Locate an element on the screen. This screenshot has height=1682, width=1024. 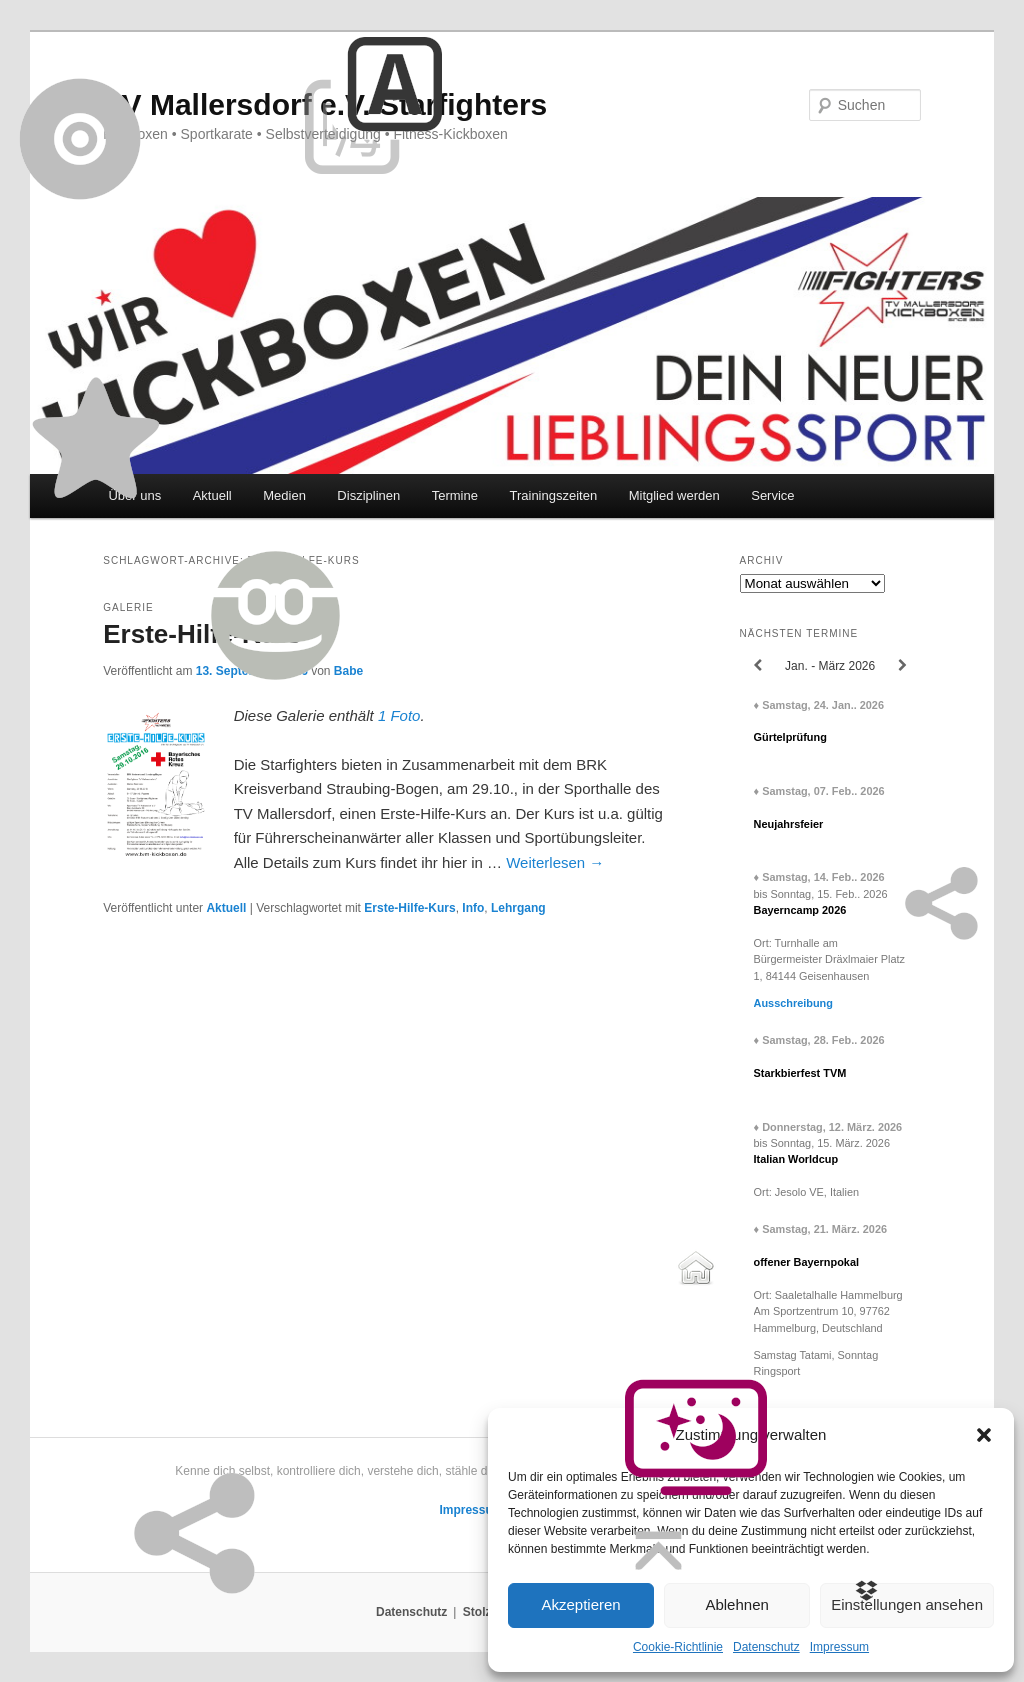
access screensaver settings is located at coordinates (696, 1433).